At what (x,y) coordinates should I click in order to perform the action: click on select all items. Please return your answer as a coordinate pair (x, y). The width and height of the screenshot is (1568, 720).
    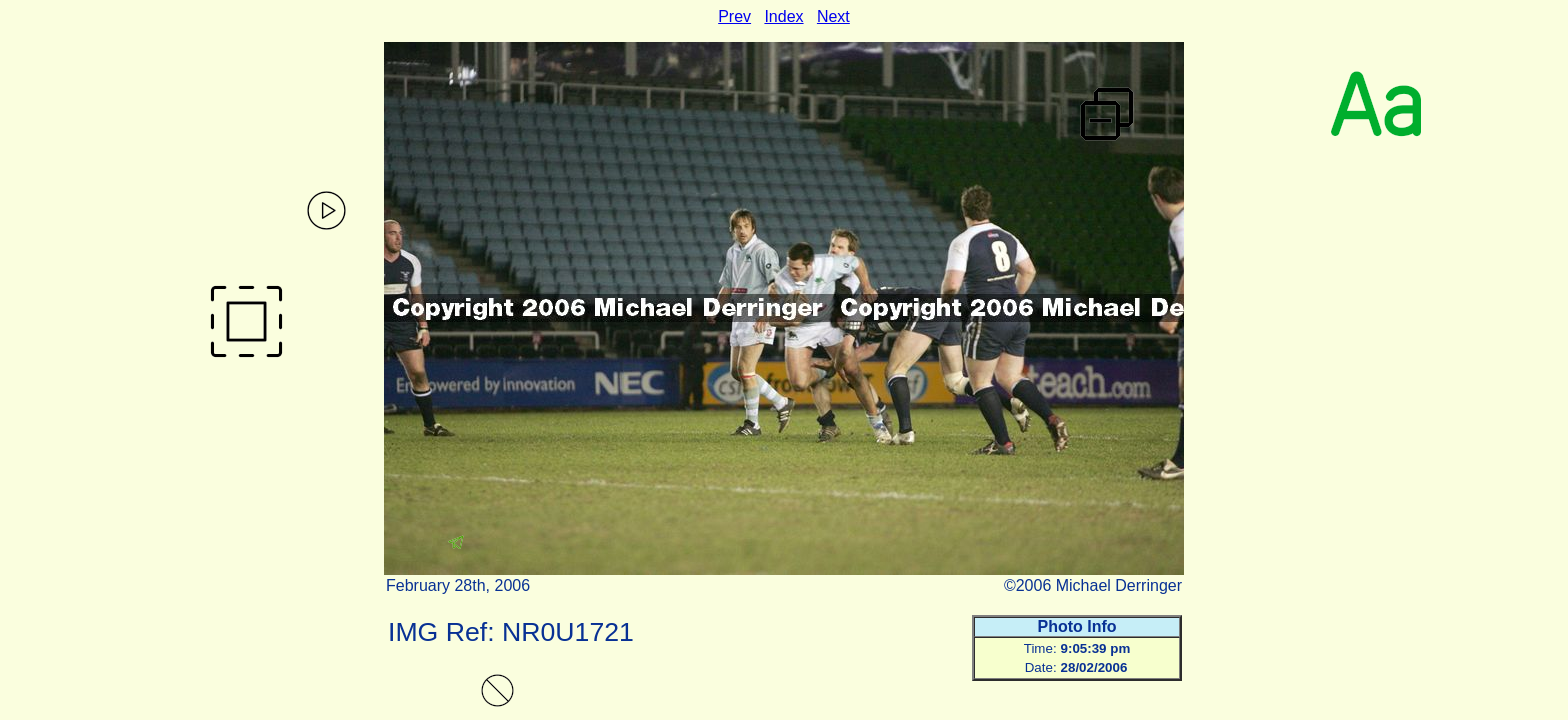
    Looking at the image, I should click on (246, 321).